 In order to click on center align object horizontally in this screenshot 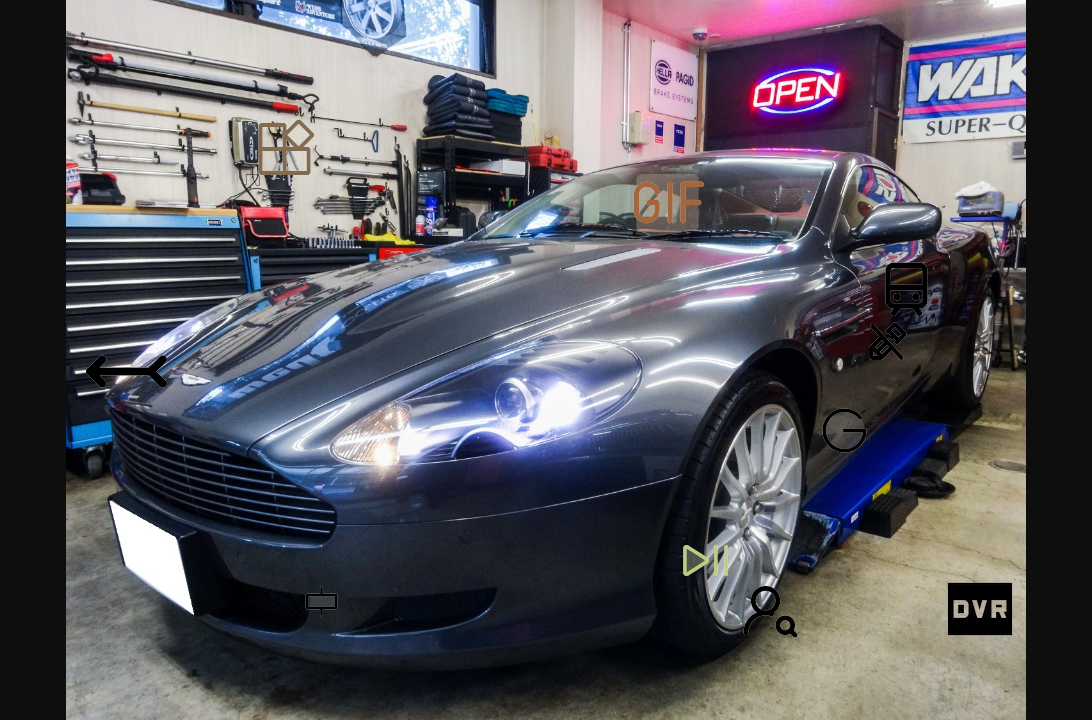, I will do `click(321, 601)`.